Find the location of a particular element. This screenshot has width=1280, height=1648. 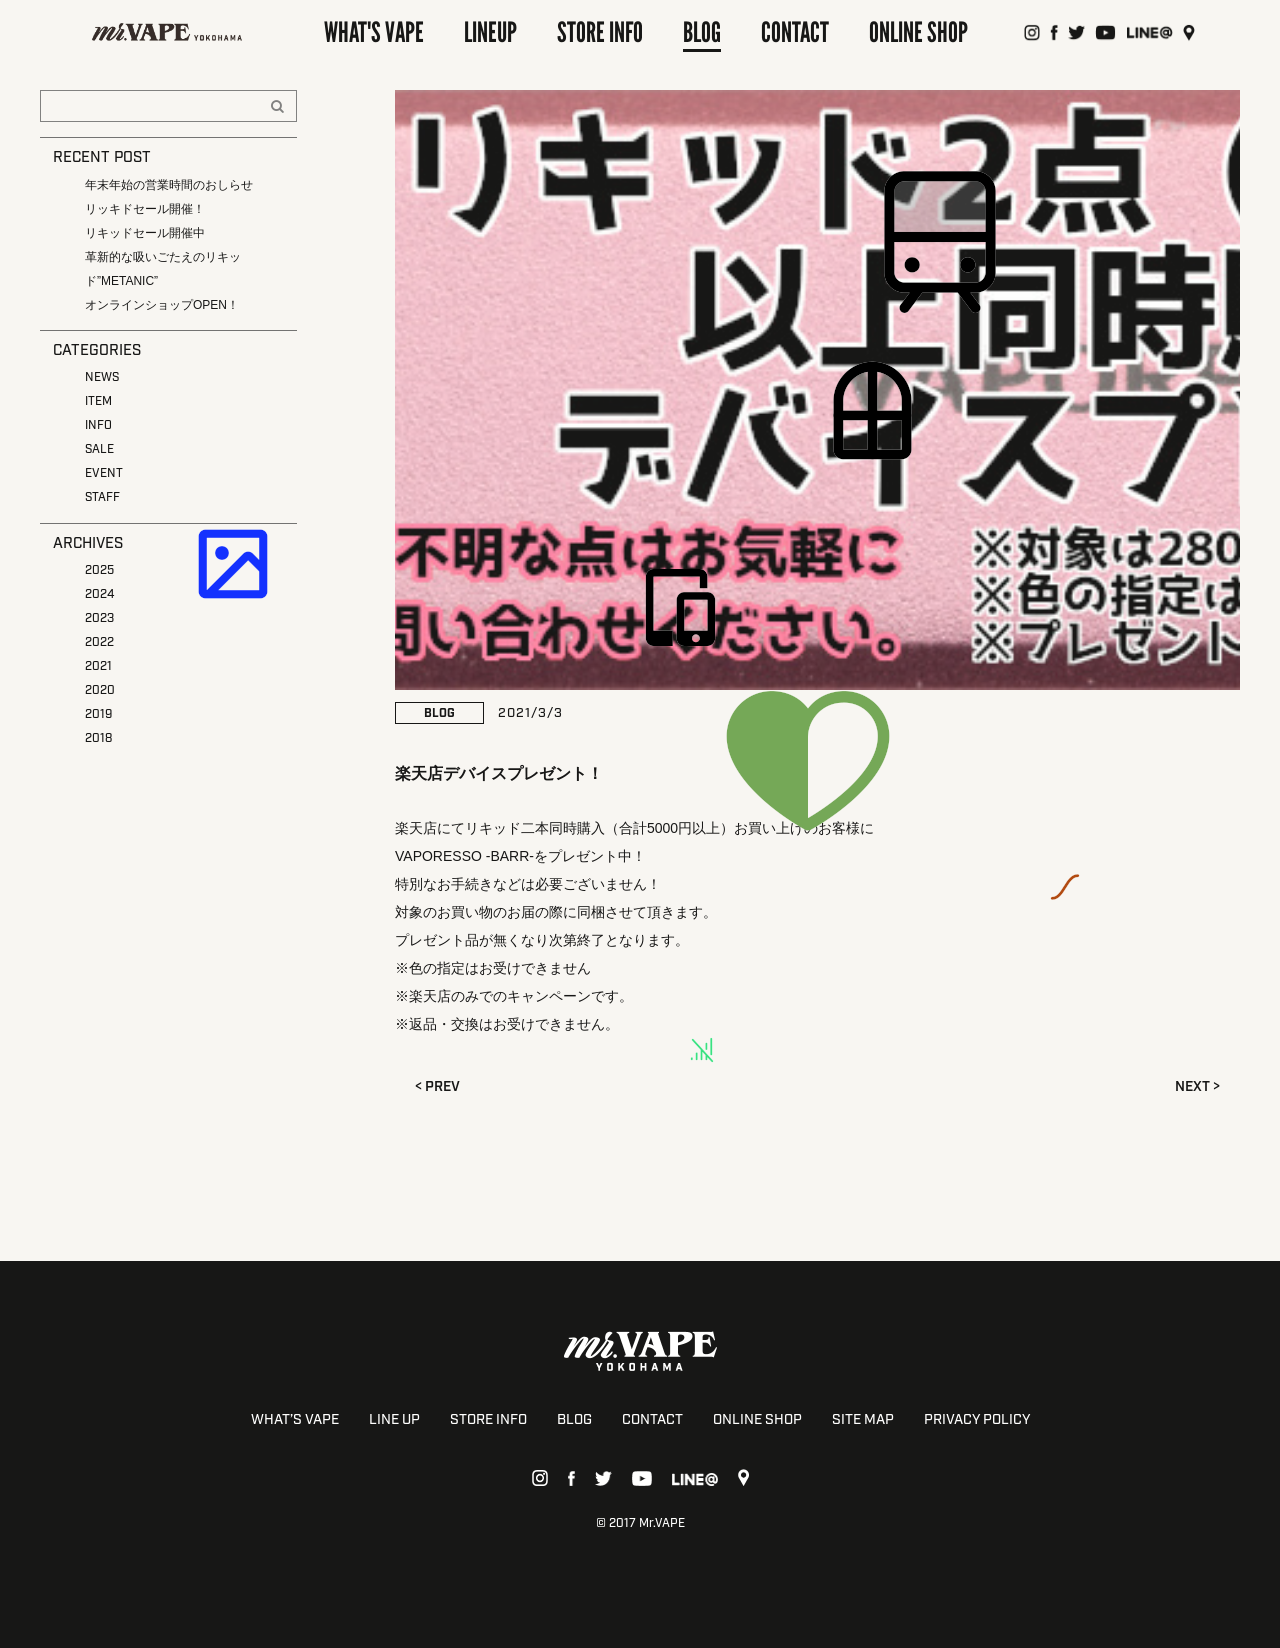

access train schedules or rail services is located at coordinates (940, 237).